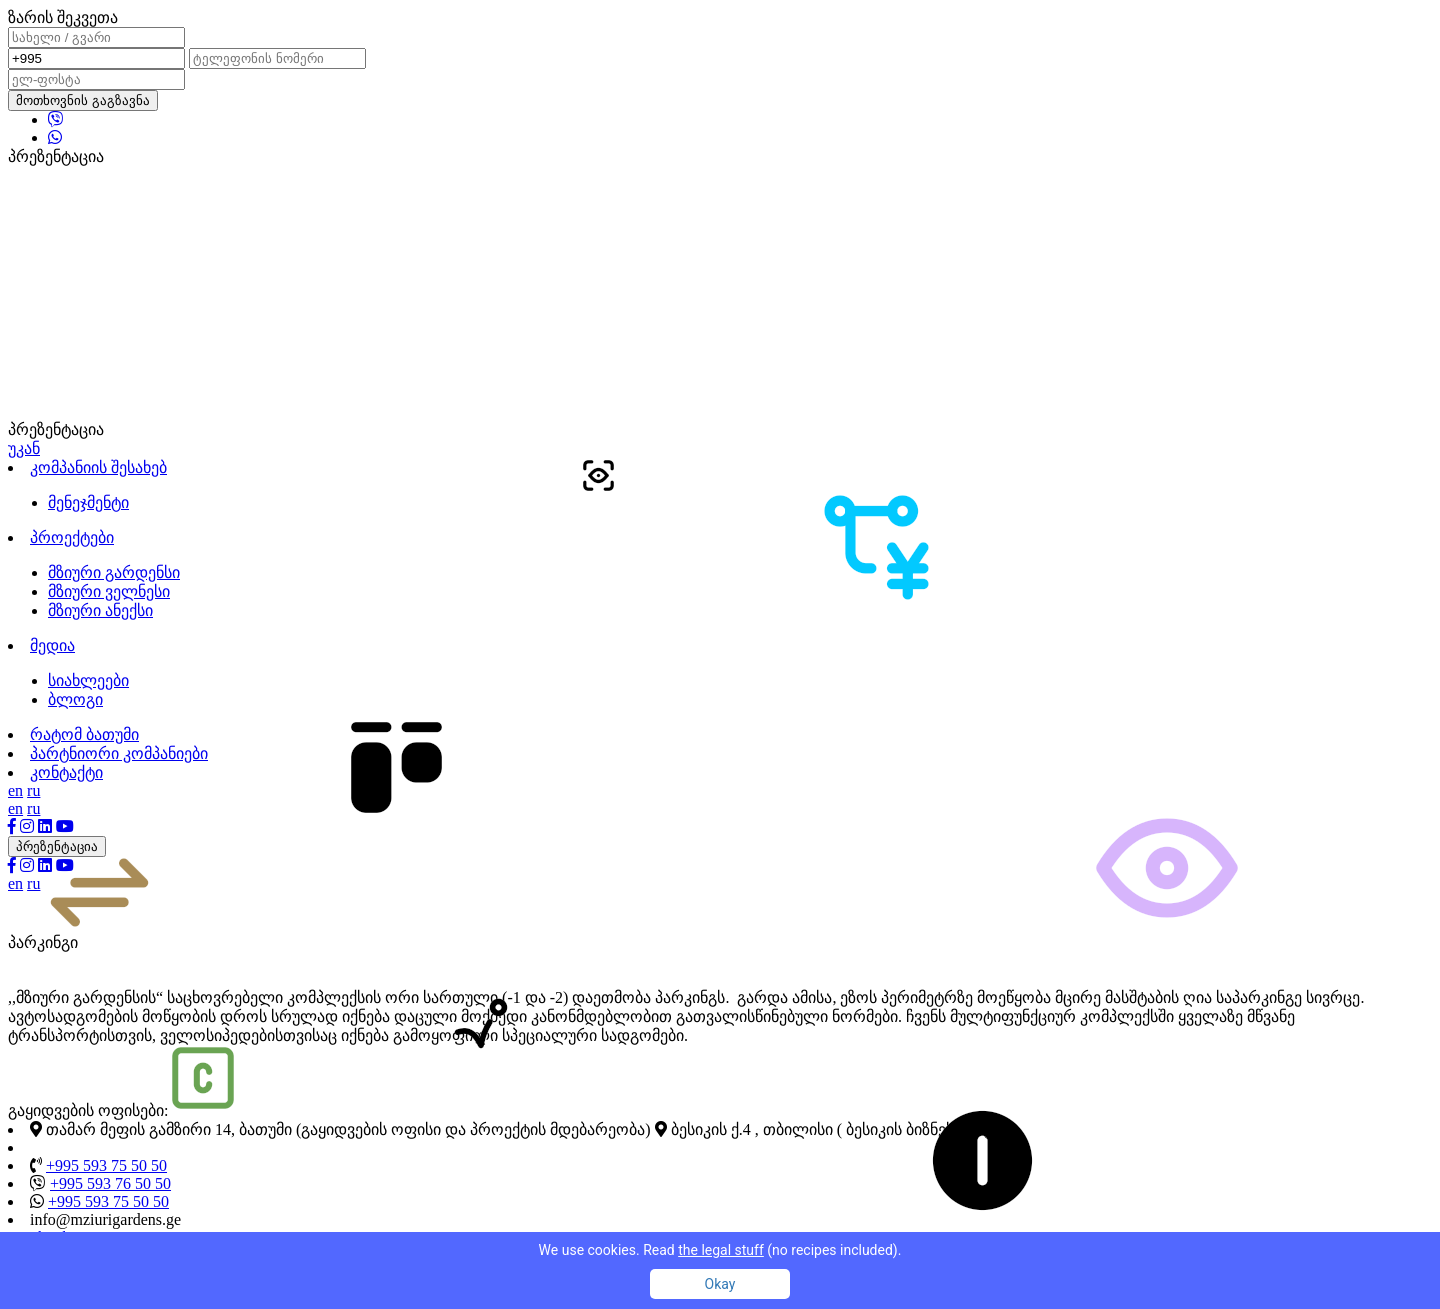  Describe the element at coordinates (396, 767) in the screenshot. I see `switch to kanban board view` at that location.